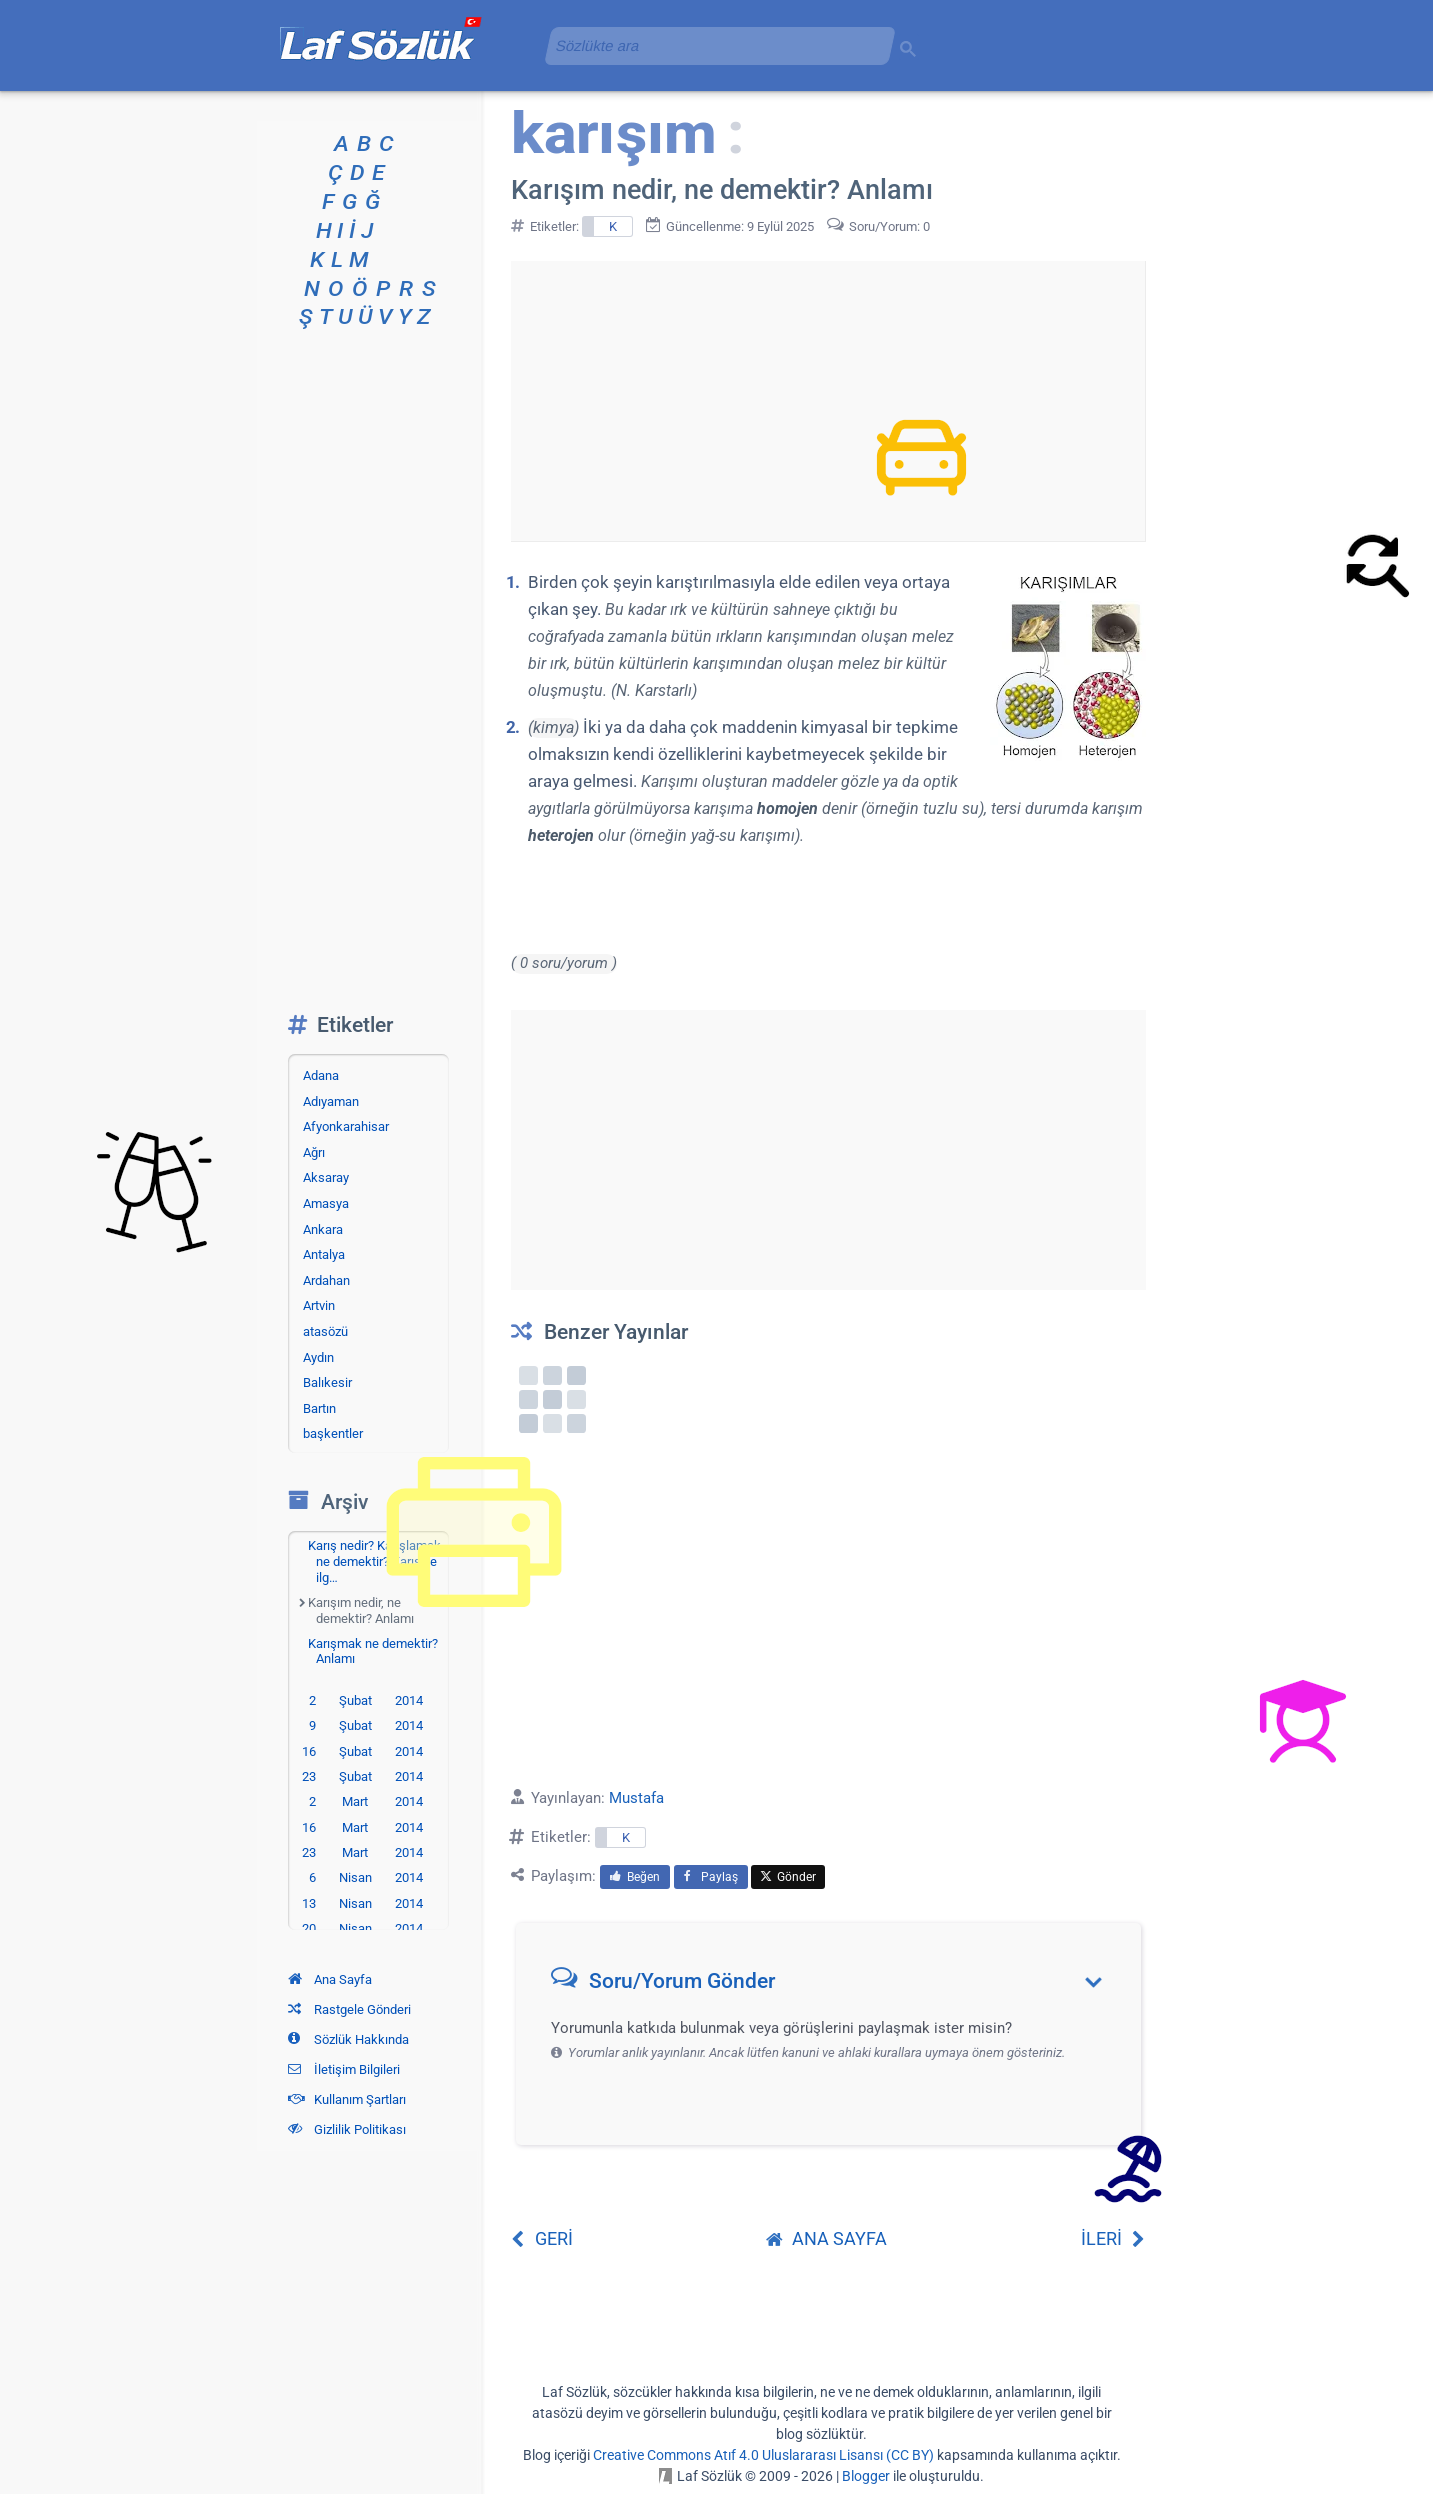 This screenshot has width=1433, height=2494. What do you see at coordinates (474, 1532) in the screenshot?
I see `print the current document` at bounding box center [474, 1532].